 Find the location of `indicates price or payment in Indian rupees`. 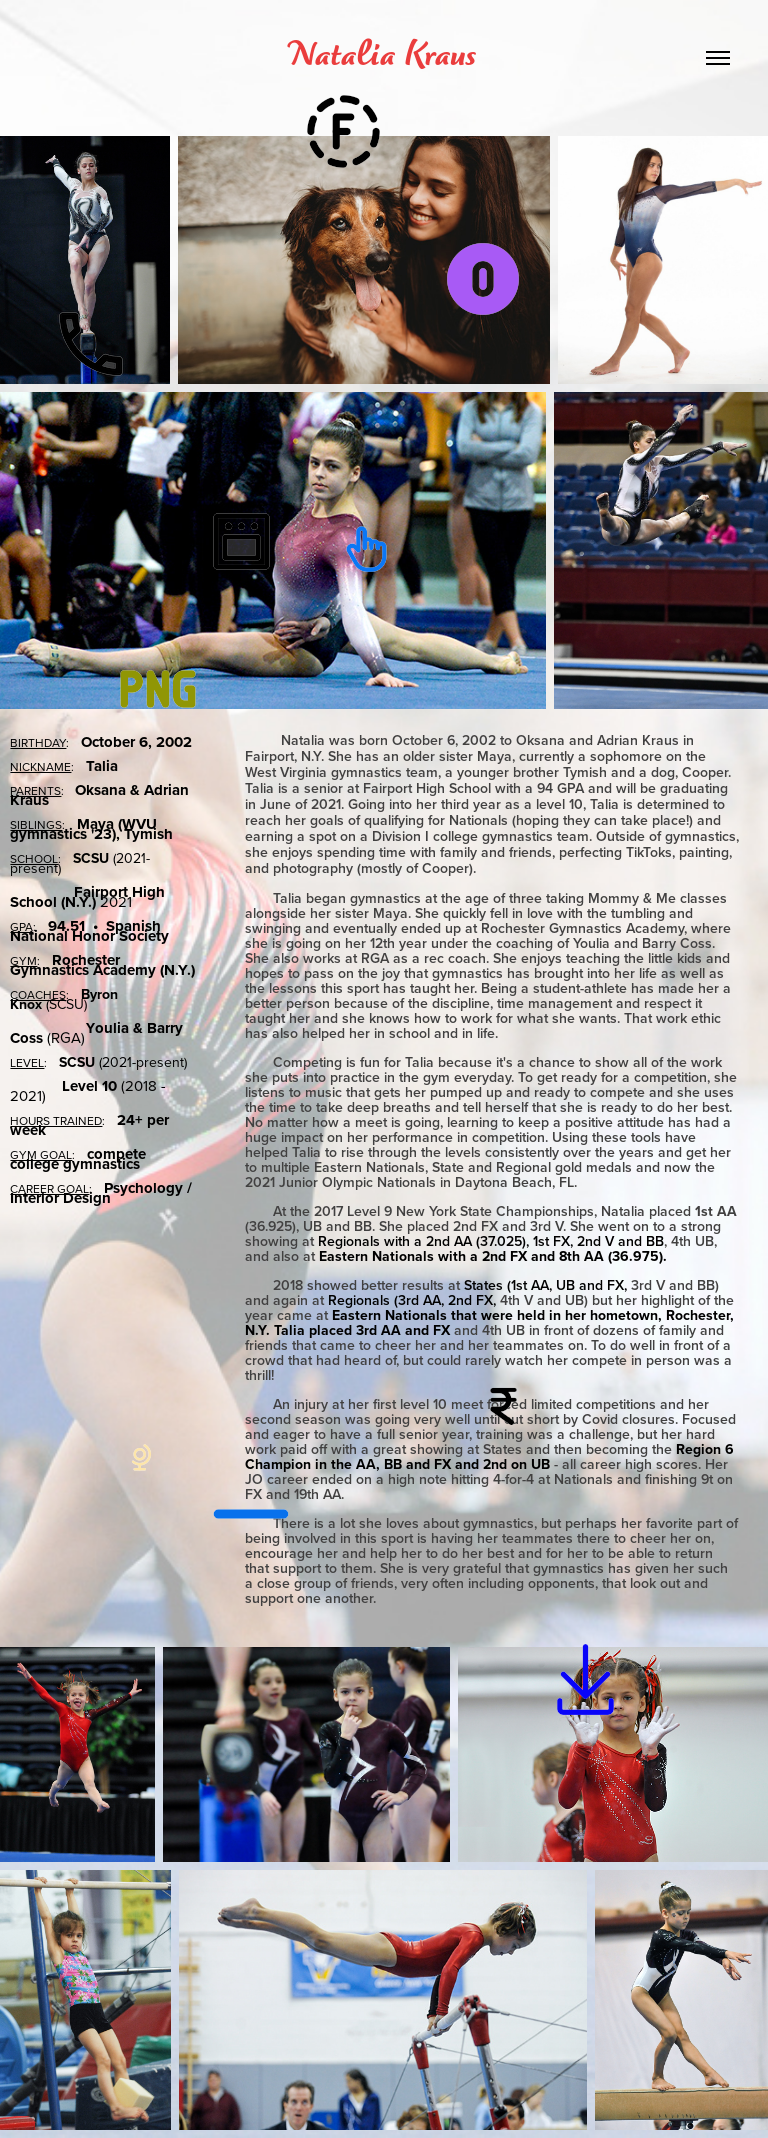

indicates price or payment in Indian rupees is located at coordinates (503, 1406).